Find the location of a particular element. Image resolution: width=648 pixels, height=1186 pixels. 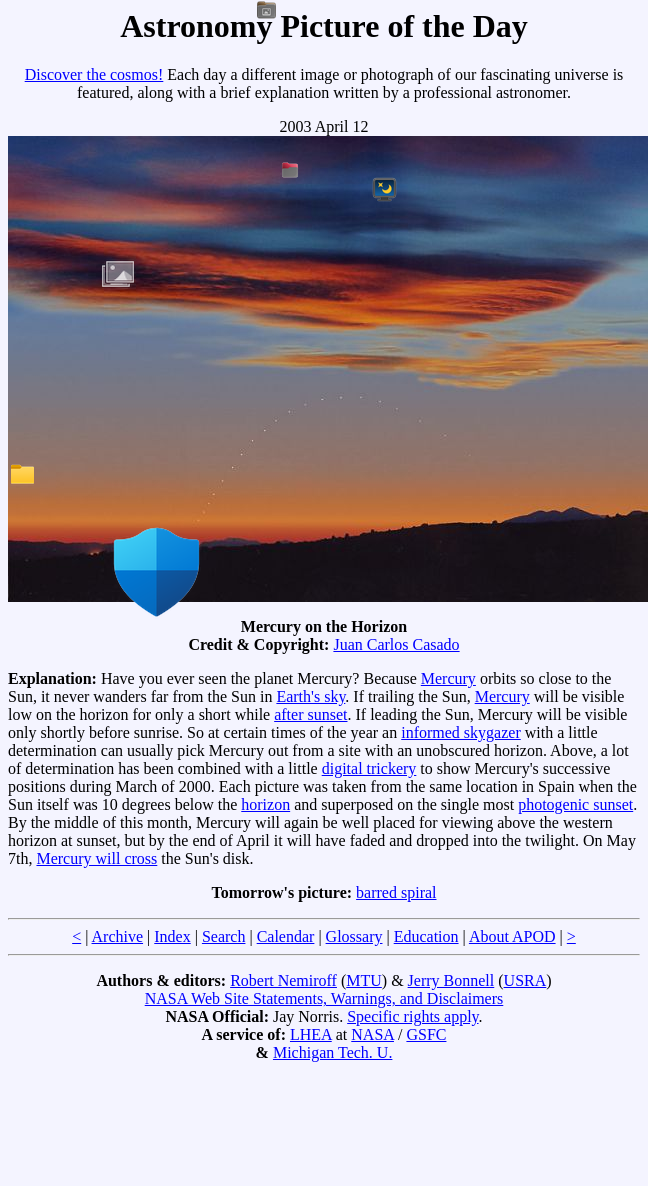

drop files here to move them into this folder is located at coordinates (290, 170).